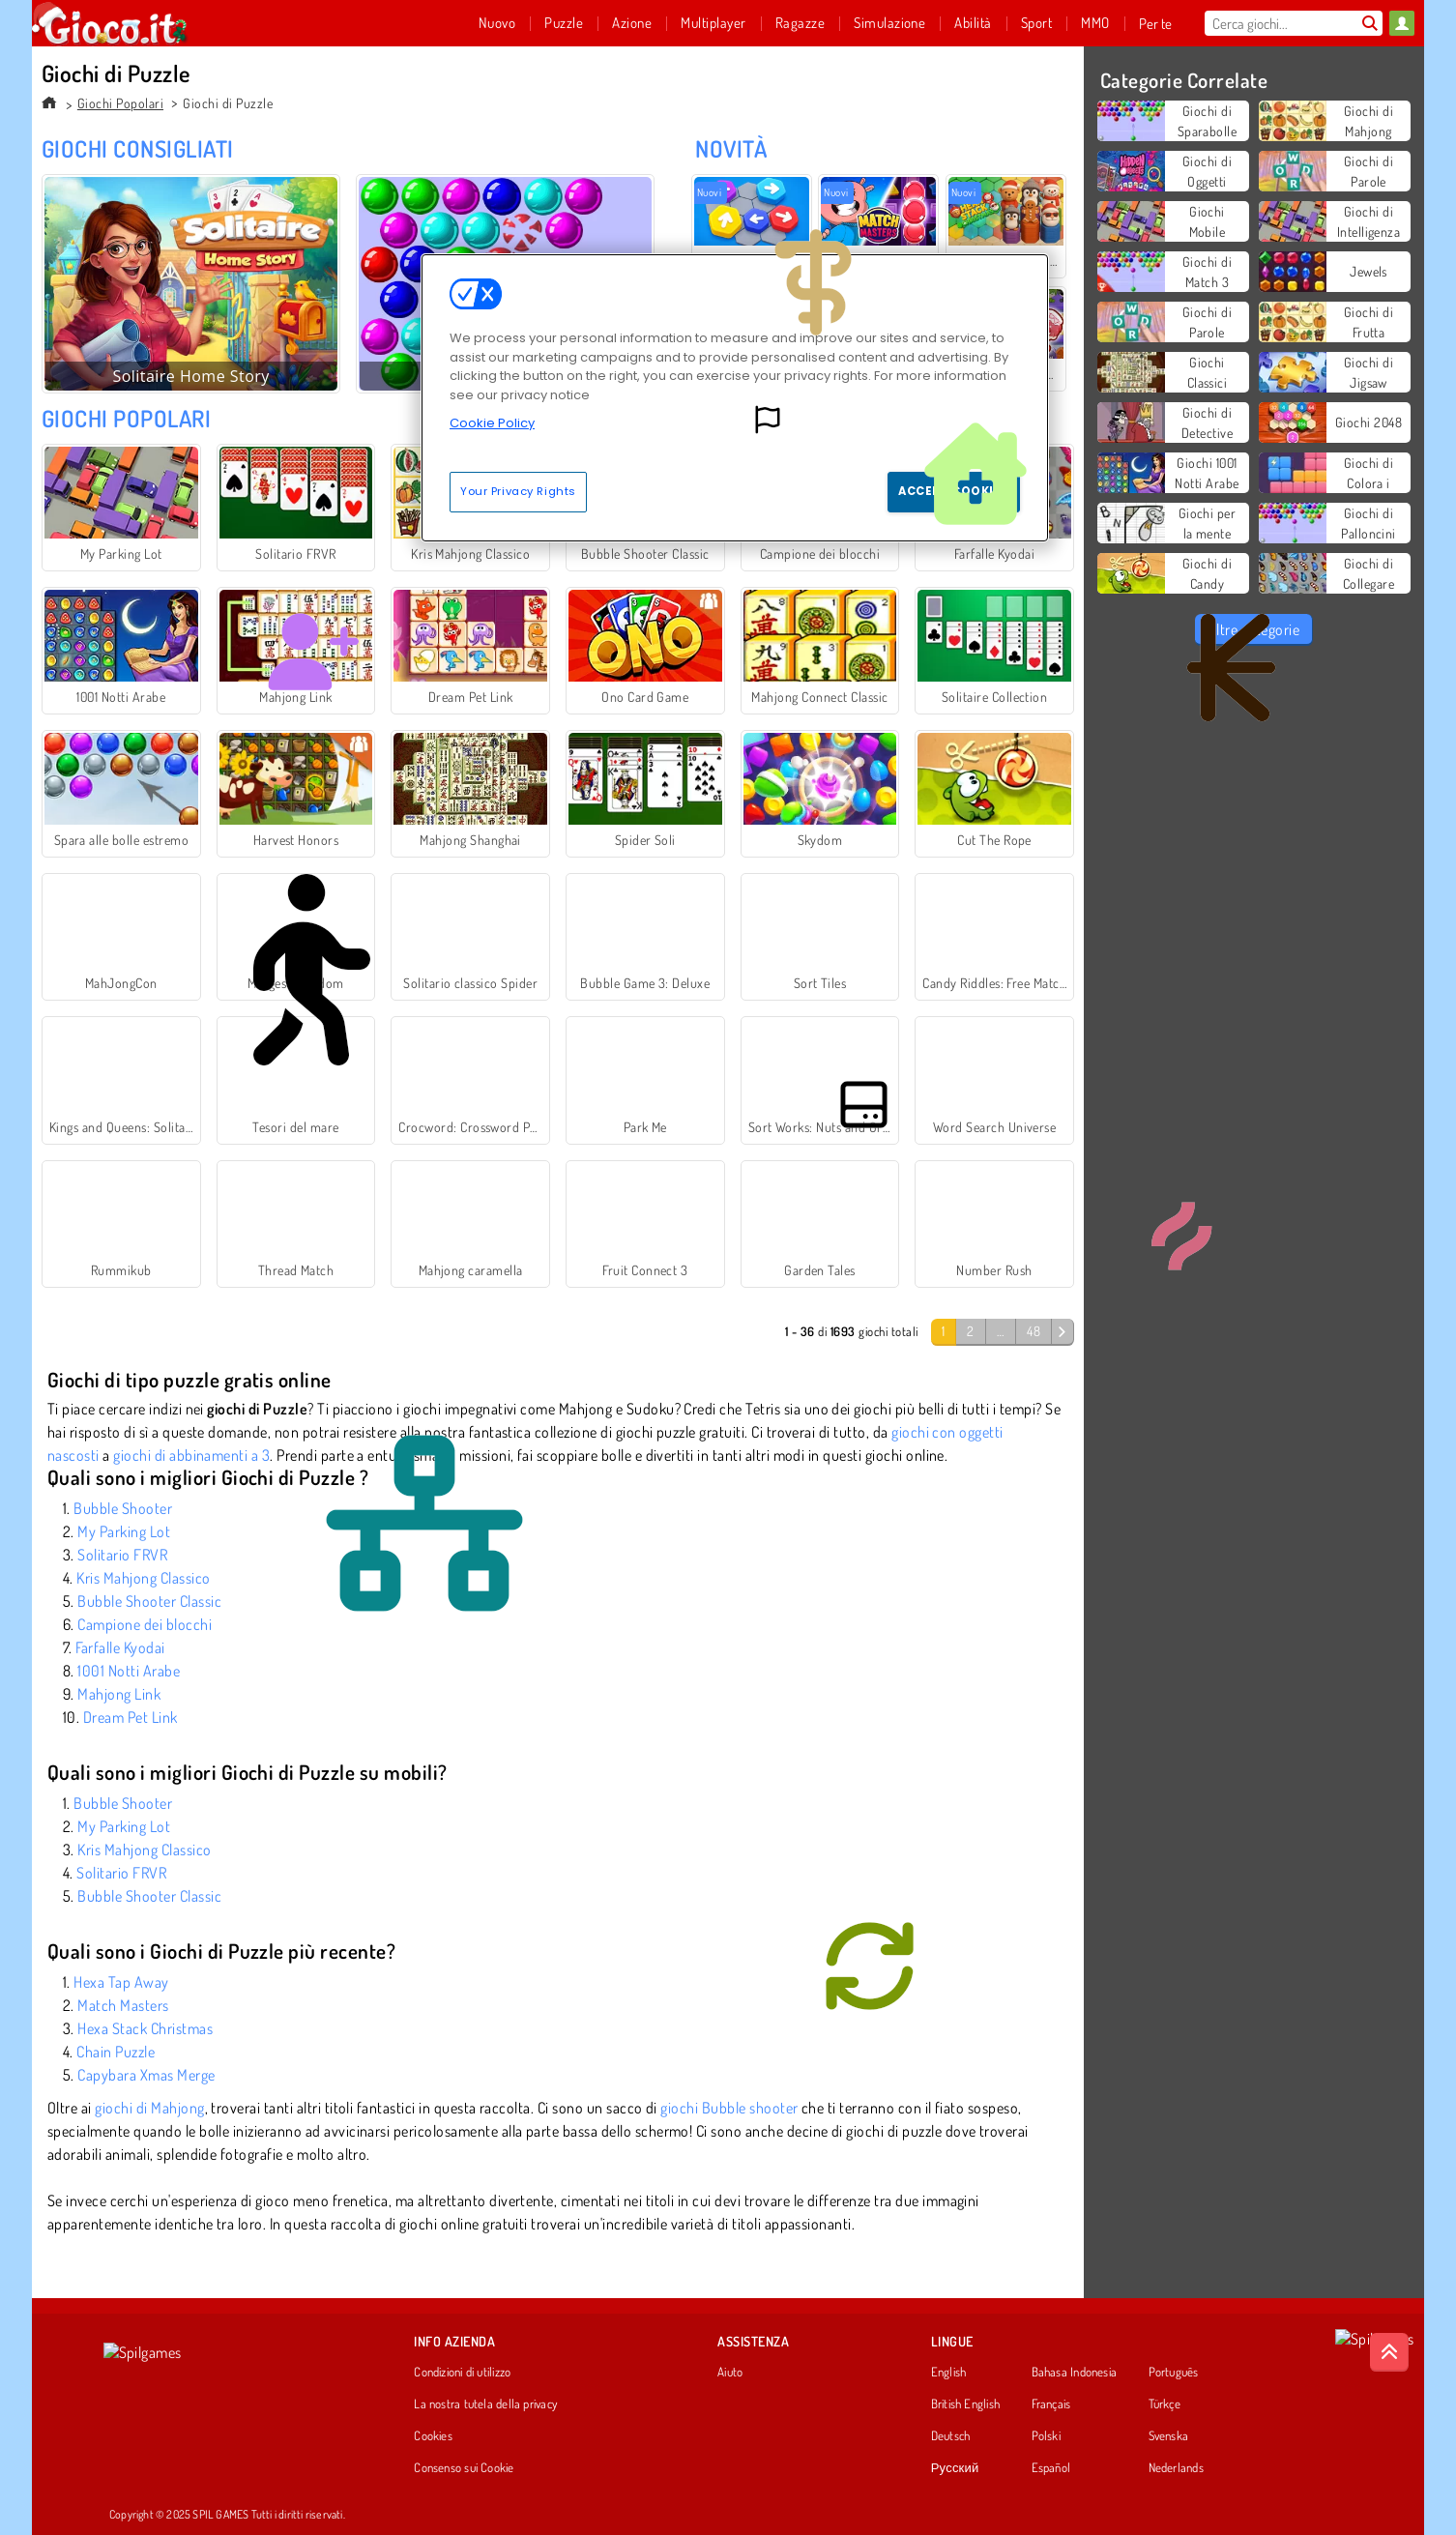  I want to click on access medical or healthcare services, so click(976, 474).